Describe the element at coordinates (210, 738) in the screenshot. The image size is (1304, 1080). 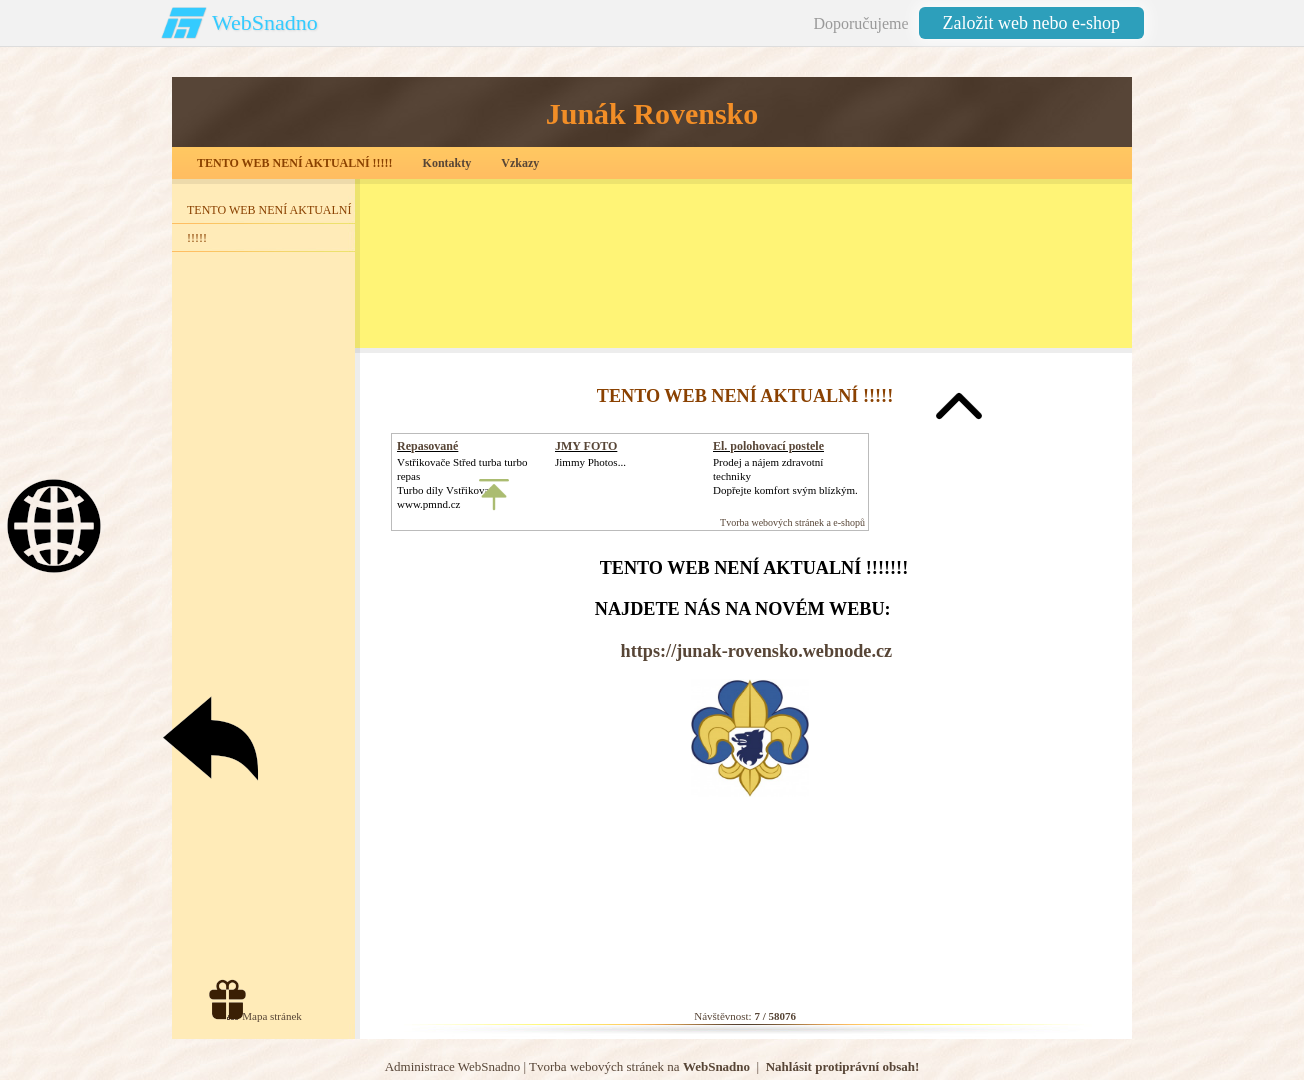
I see `undo the last action` at that location.